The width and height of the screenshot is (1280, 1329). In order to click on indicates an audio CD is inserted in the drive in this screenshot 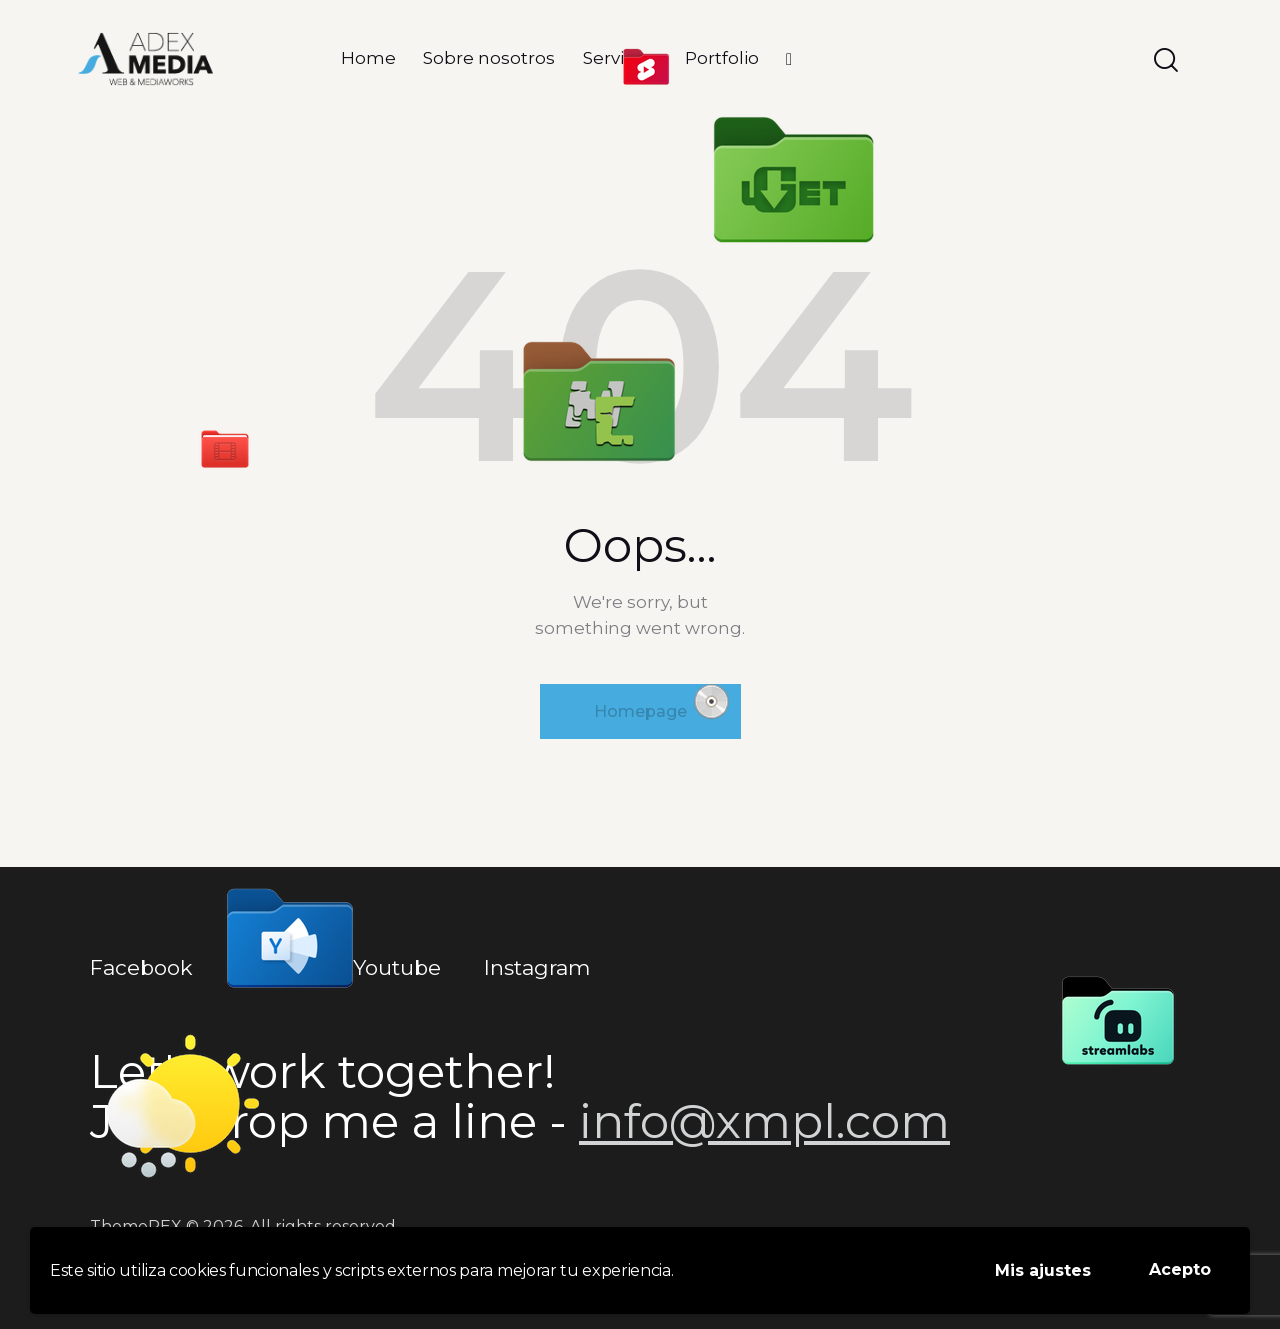, I will do `click(711, 701)`.